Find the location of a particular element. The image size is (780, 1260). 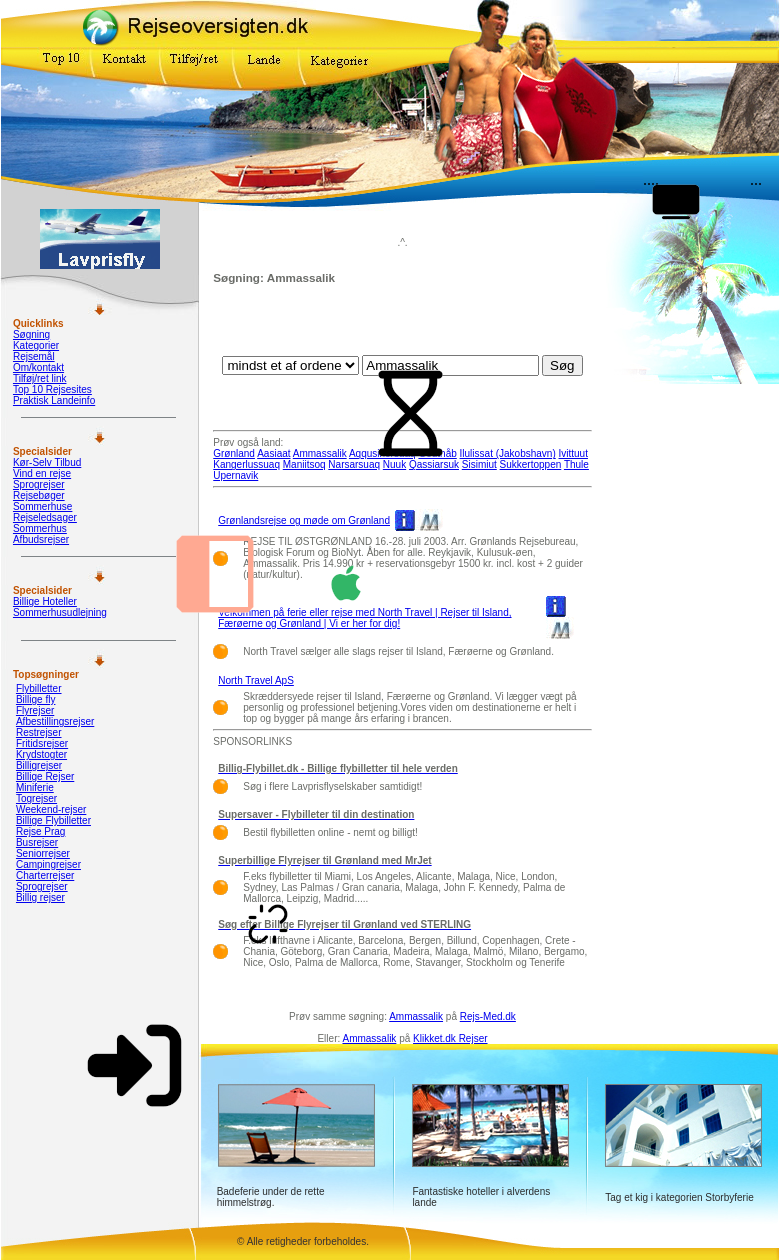

view steps or stairs in a building map is located at coordinates (471, 157).